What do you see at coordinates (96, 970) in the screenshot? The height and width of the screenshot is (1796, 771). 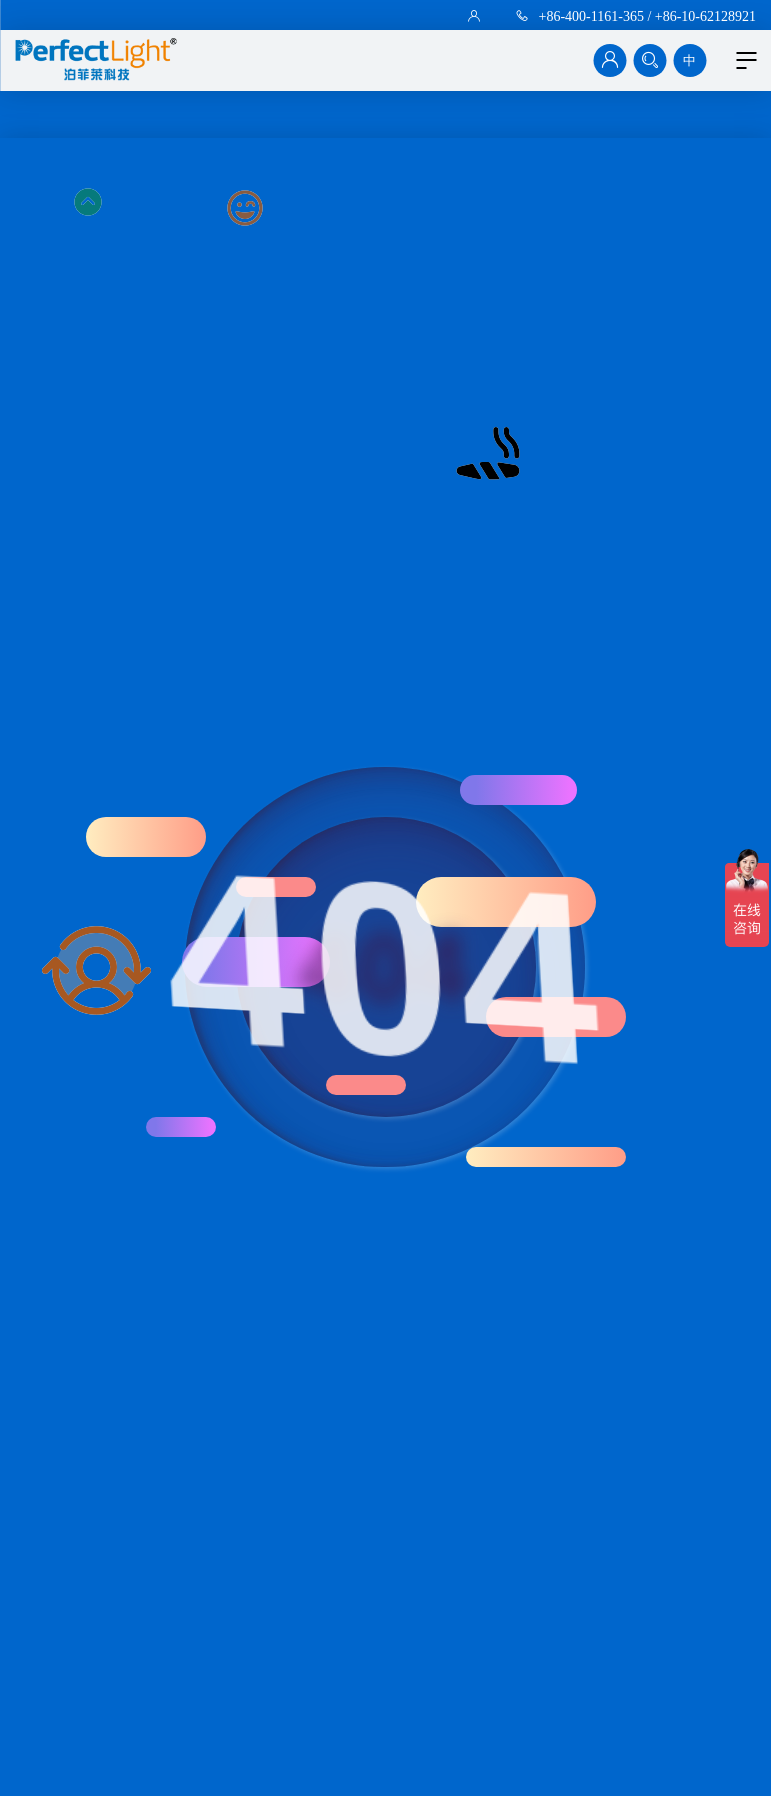 I see `switch between user accounts` at bounding box center [96, 970].